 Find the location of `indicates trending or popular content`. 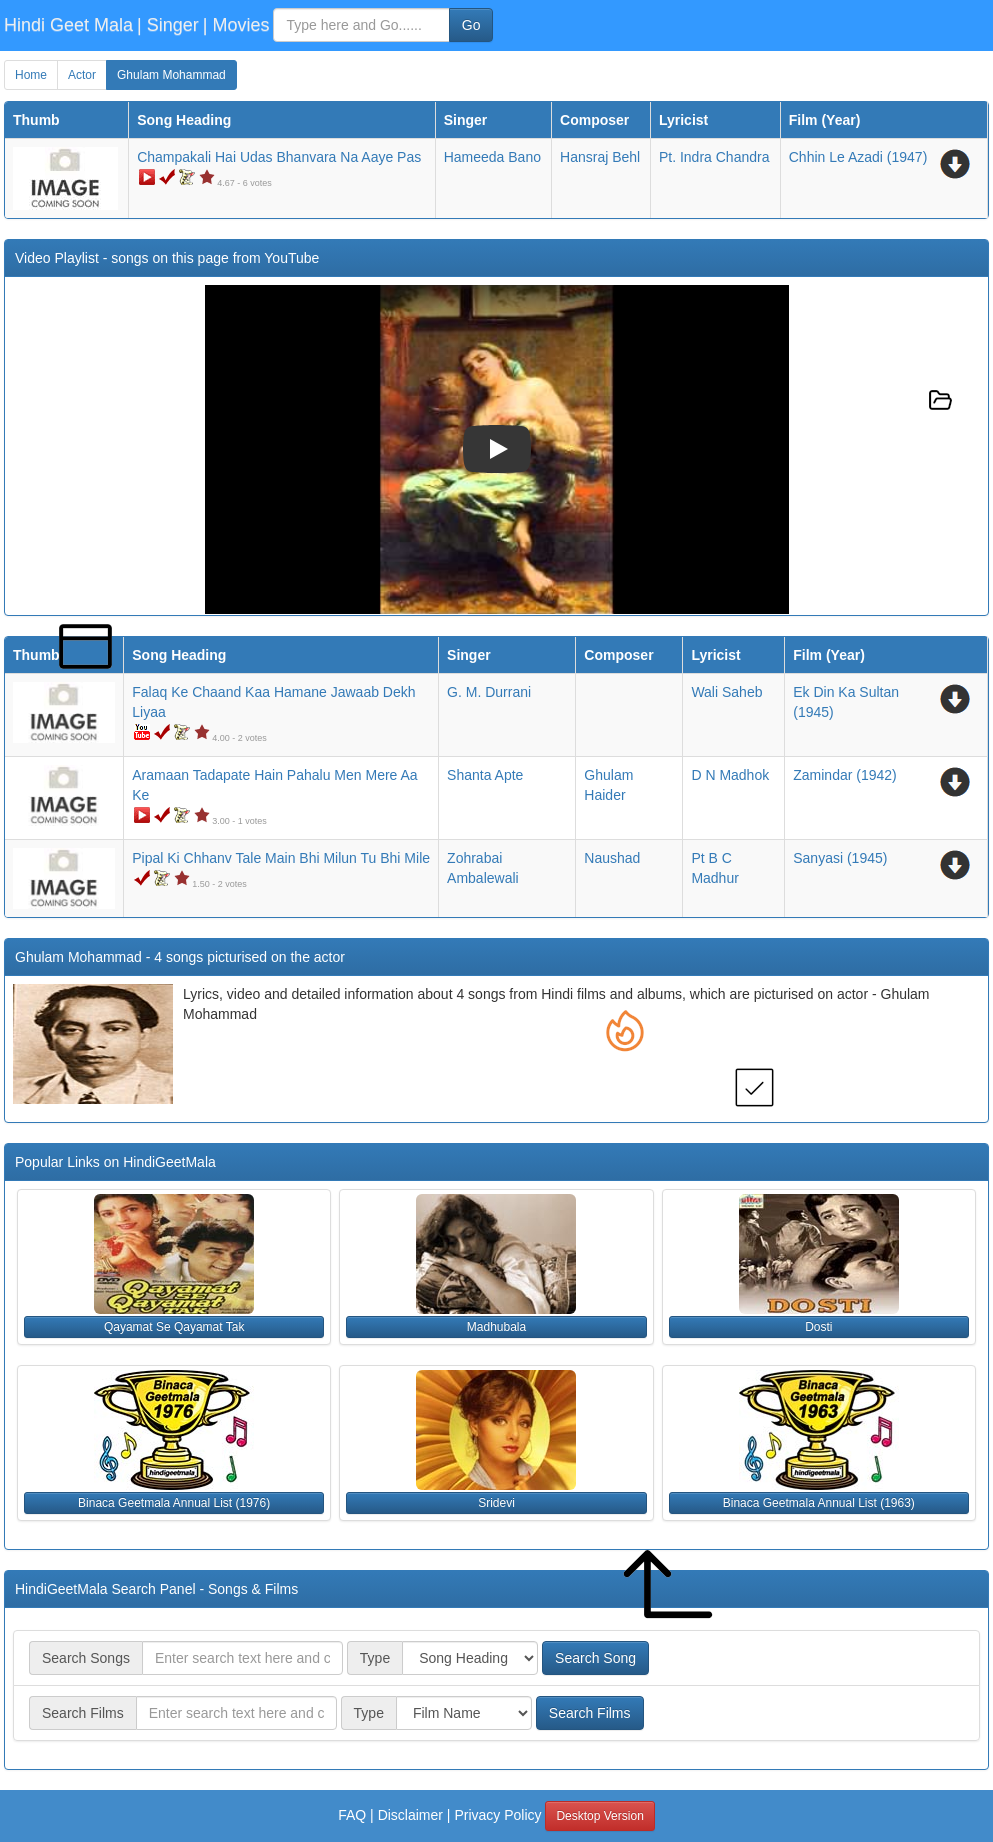

indicates trending or popular content is located at coordinates (625, 1031).